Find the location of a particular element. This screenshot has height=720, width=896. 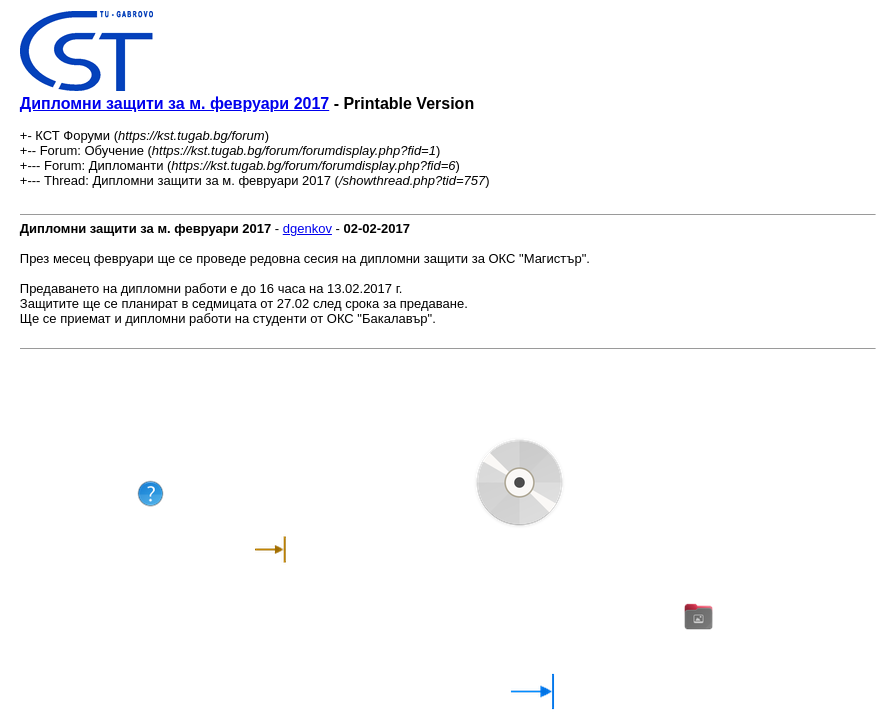

indicates a DVD-RW drive or rewritable disc is located at coordinates (519, 482).